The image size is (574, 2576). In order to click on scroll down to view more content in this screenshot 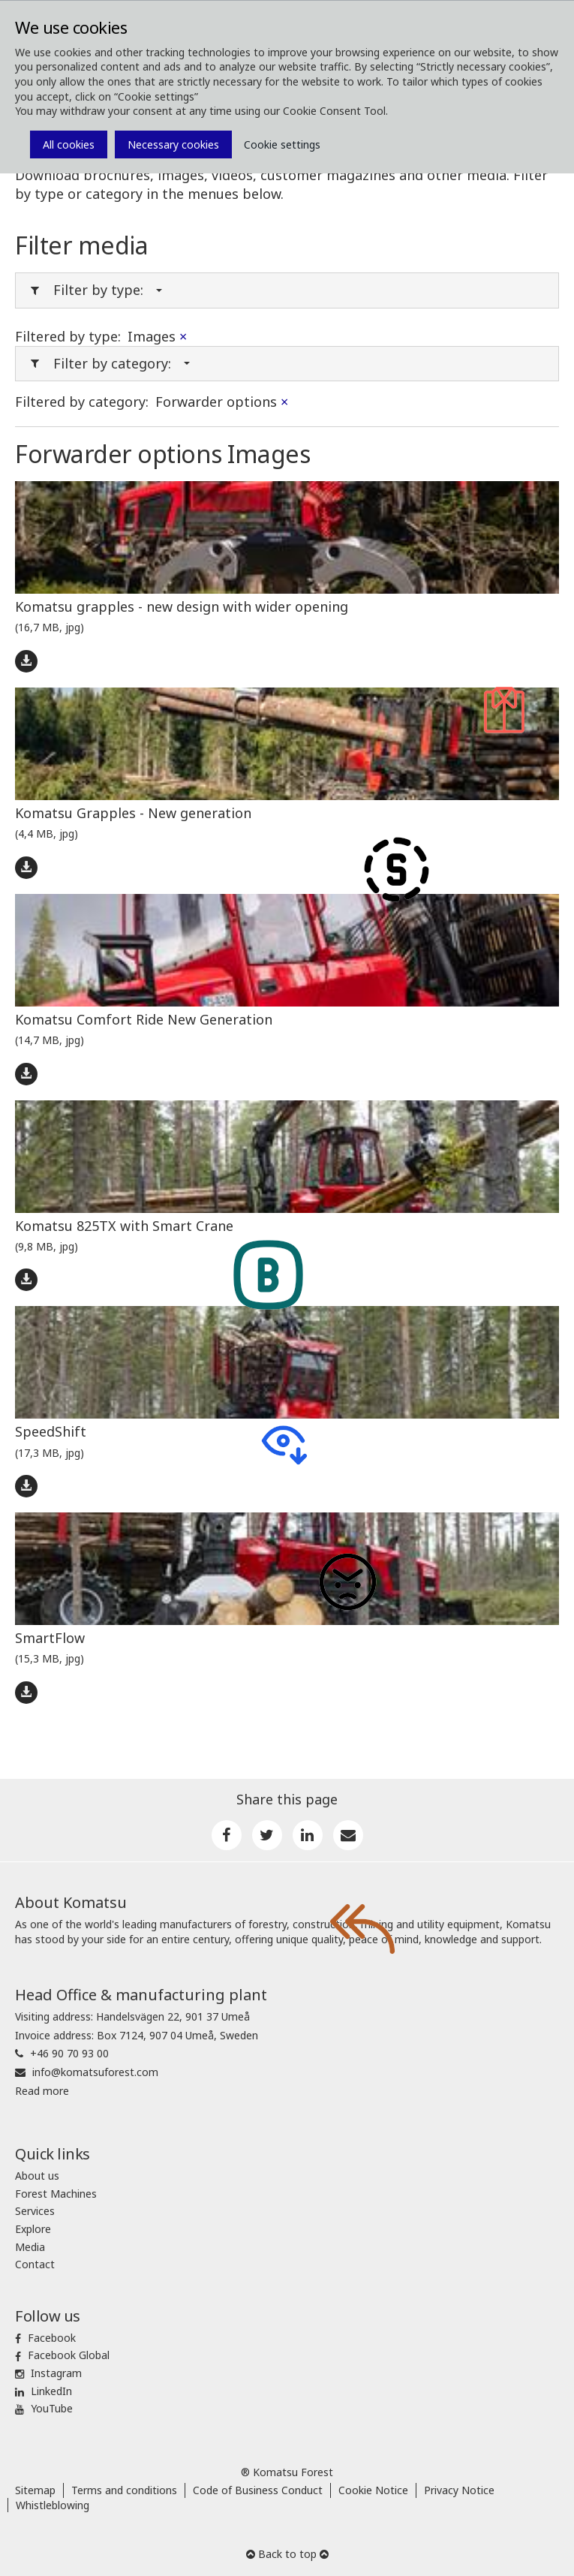, I will do `click(283, 1440)`.